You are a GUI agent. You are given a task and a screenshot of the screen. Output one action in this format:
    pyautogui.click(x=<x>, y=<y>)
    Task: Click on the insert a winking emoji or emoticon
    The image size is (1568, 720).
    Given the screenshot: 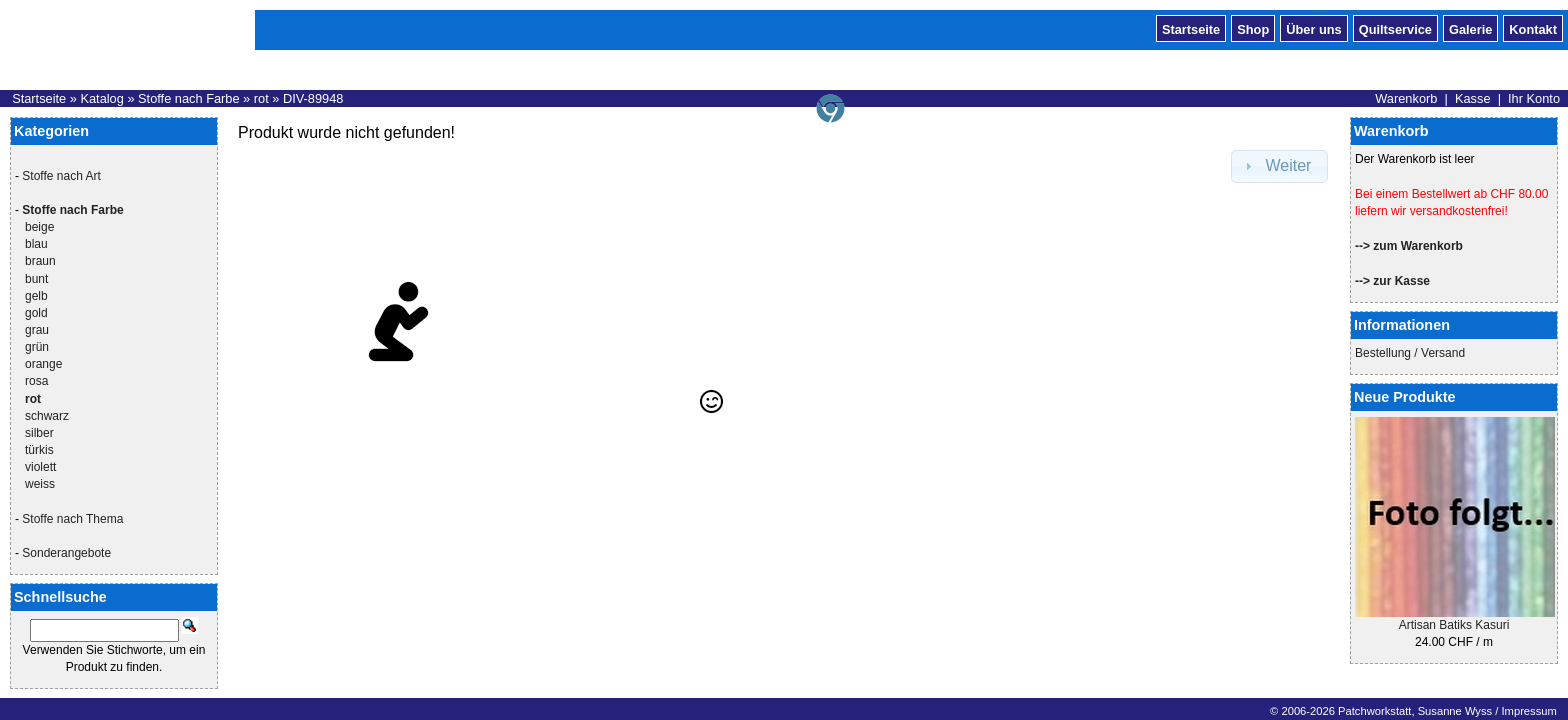 What is the action you would take?
    pyautogui.click(x=711, y=401)
    